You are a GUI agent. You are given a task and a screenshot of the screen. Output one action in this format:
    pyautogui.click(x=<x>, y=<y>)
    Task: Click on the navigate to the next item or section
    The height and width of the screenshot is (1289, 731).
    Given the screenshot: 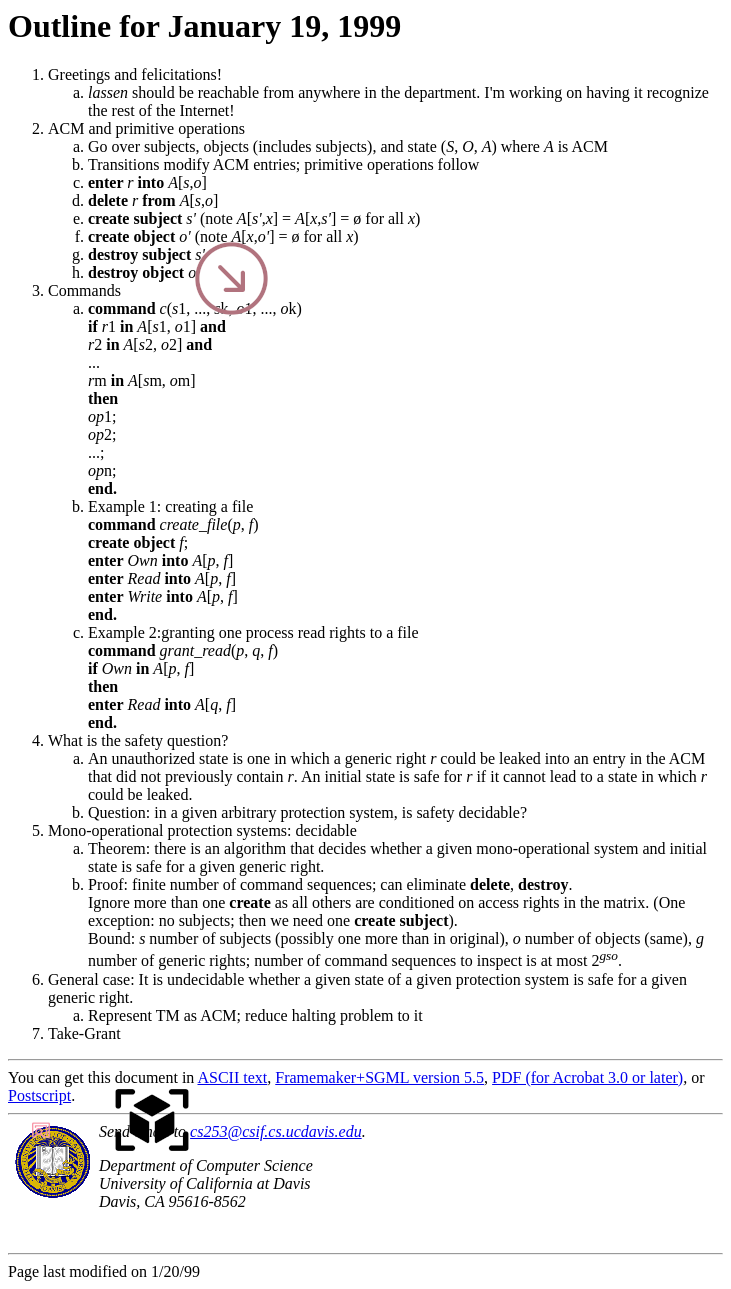 What is the action you would take?
    pyautogui.click(x=231, y=278)
    